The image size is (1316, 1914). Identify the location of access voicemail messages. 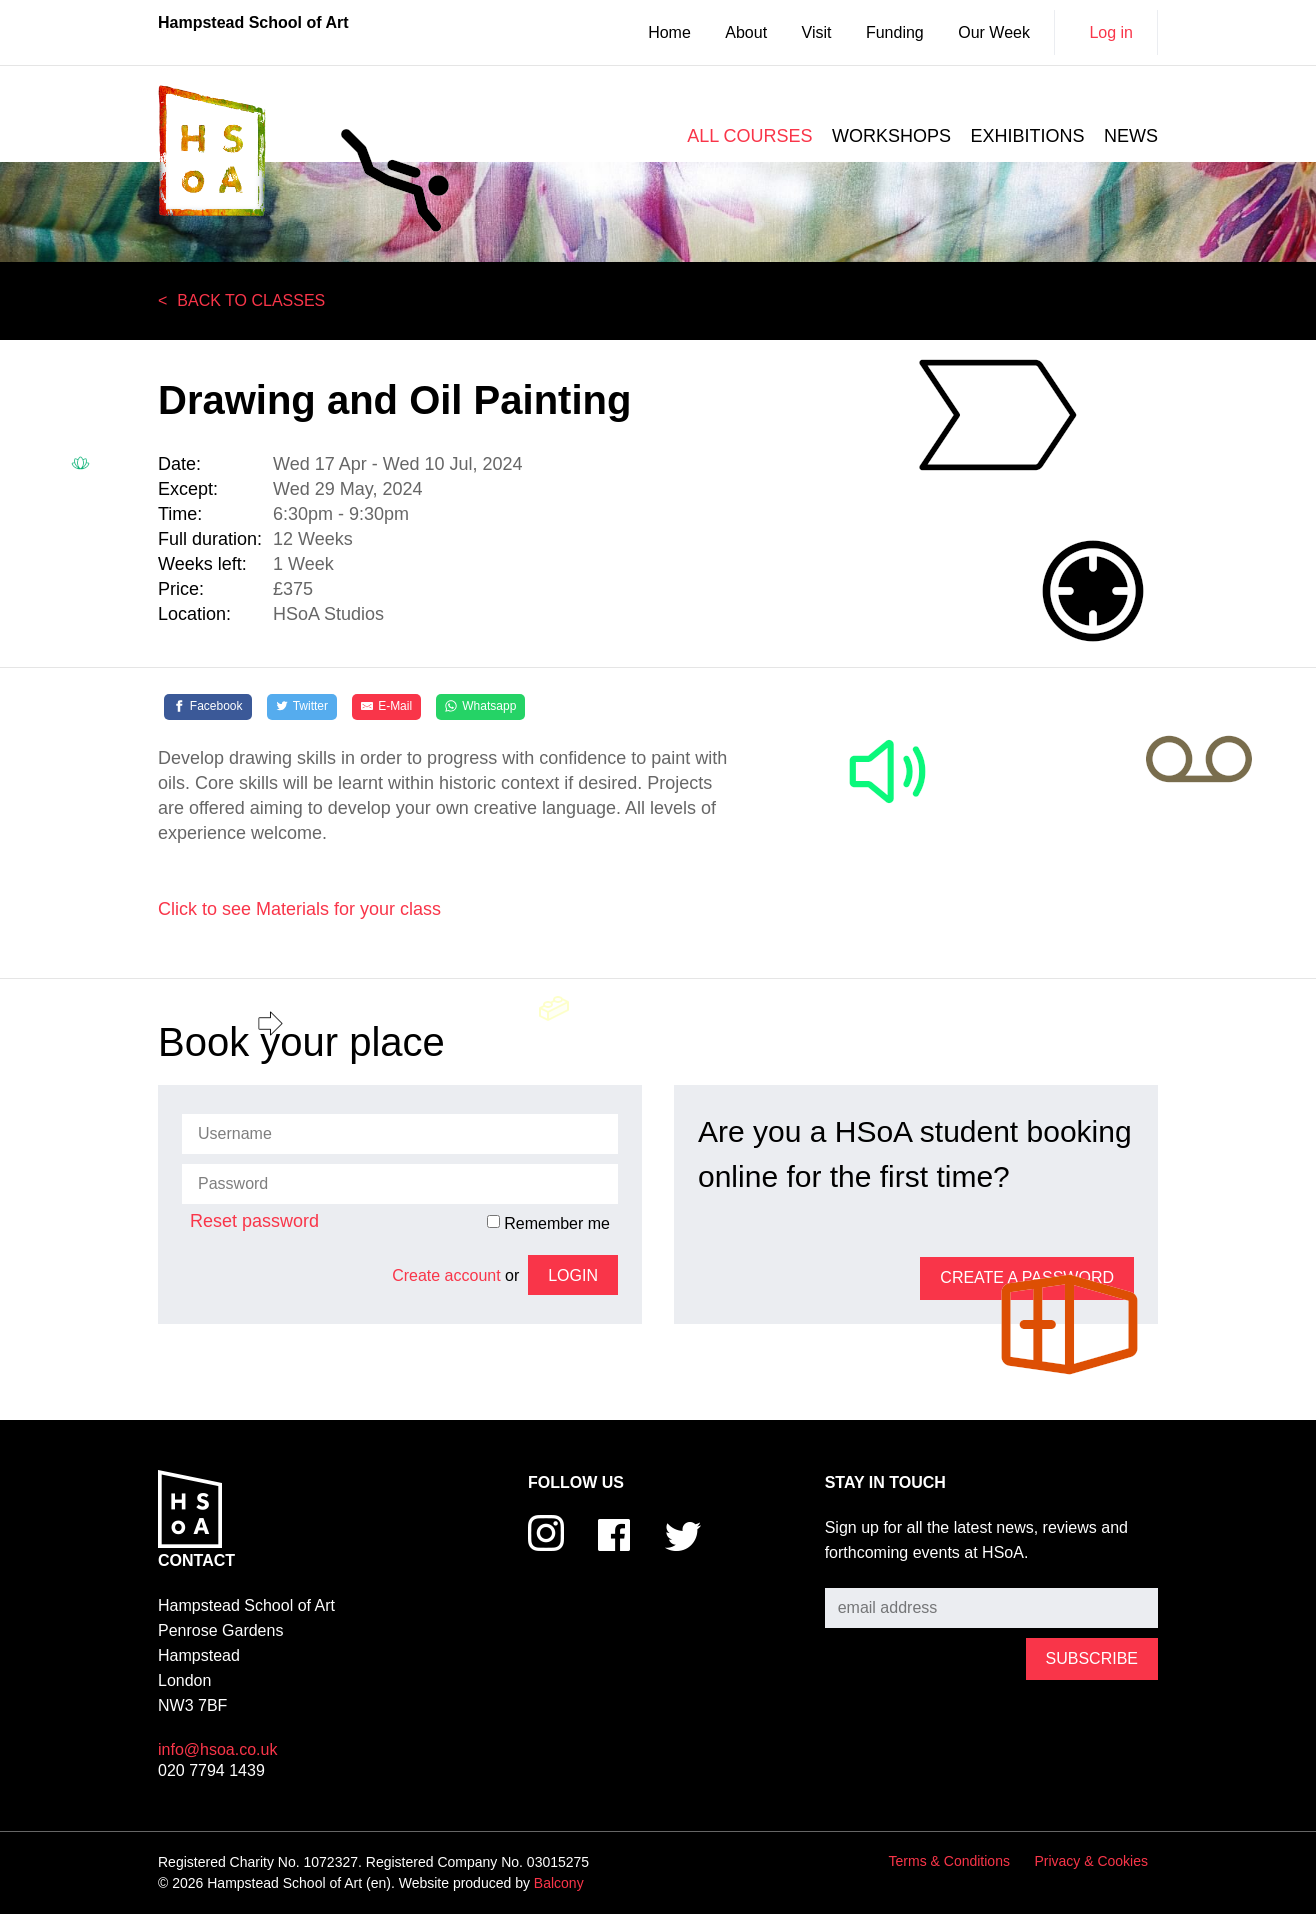
(1199, 759).